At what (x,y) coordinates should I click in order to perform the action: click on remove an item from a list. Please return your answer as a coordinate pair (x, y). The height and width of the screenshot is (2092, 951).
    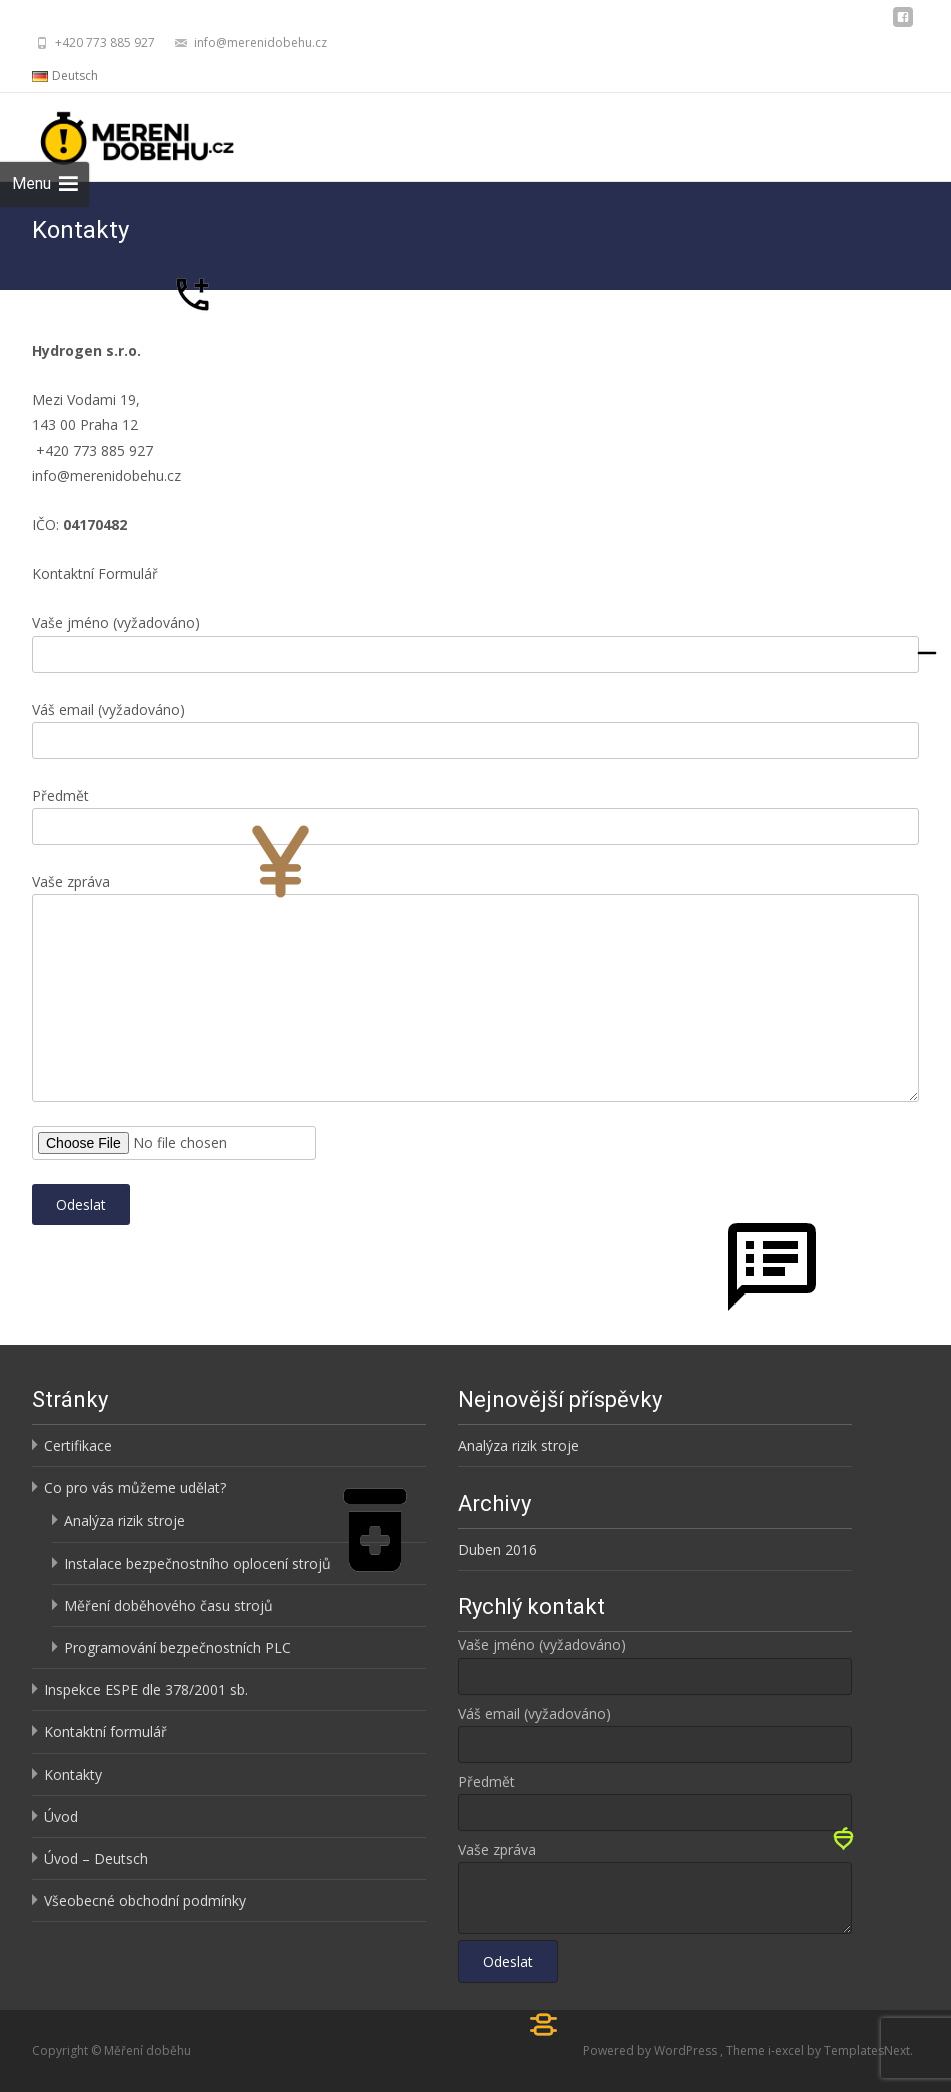
    Looking at the image, I should click on (927, 653).